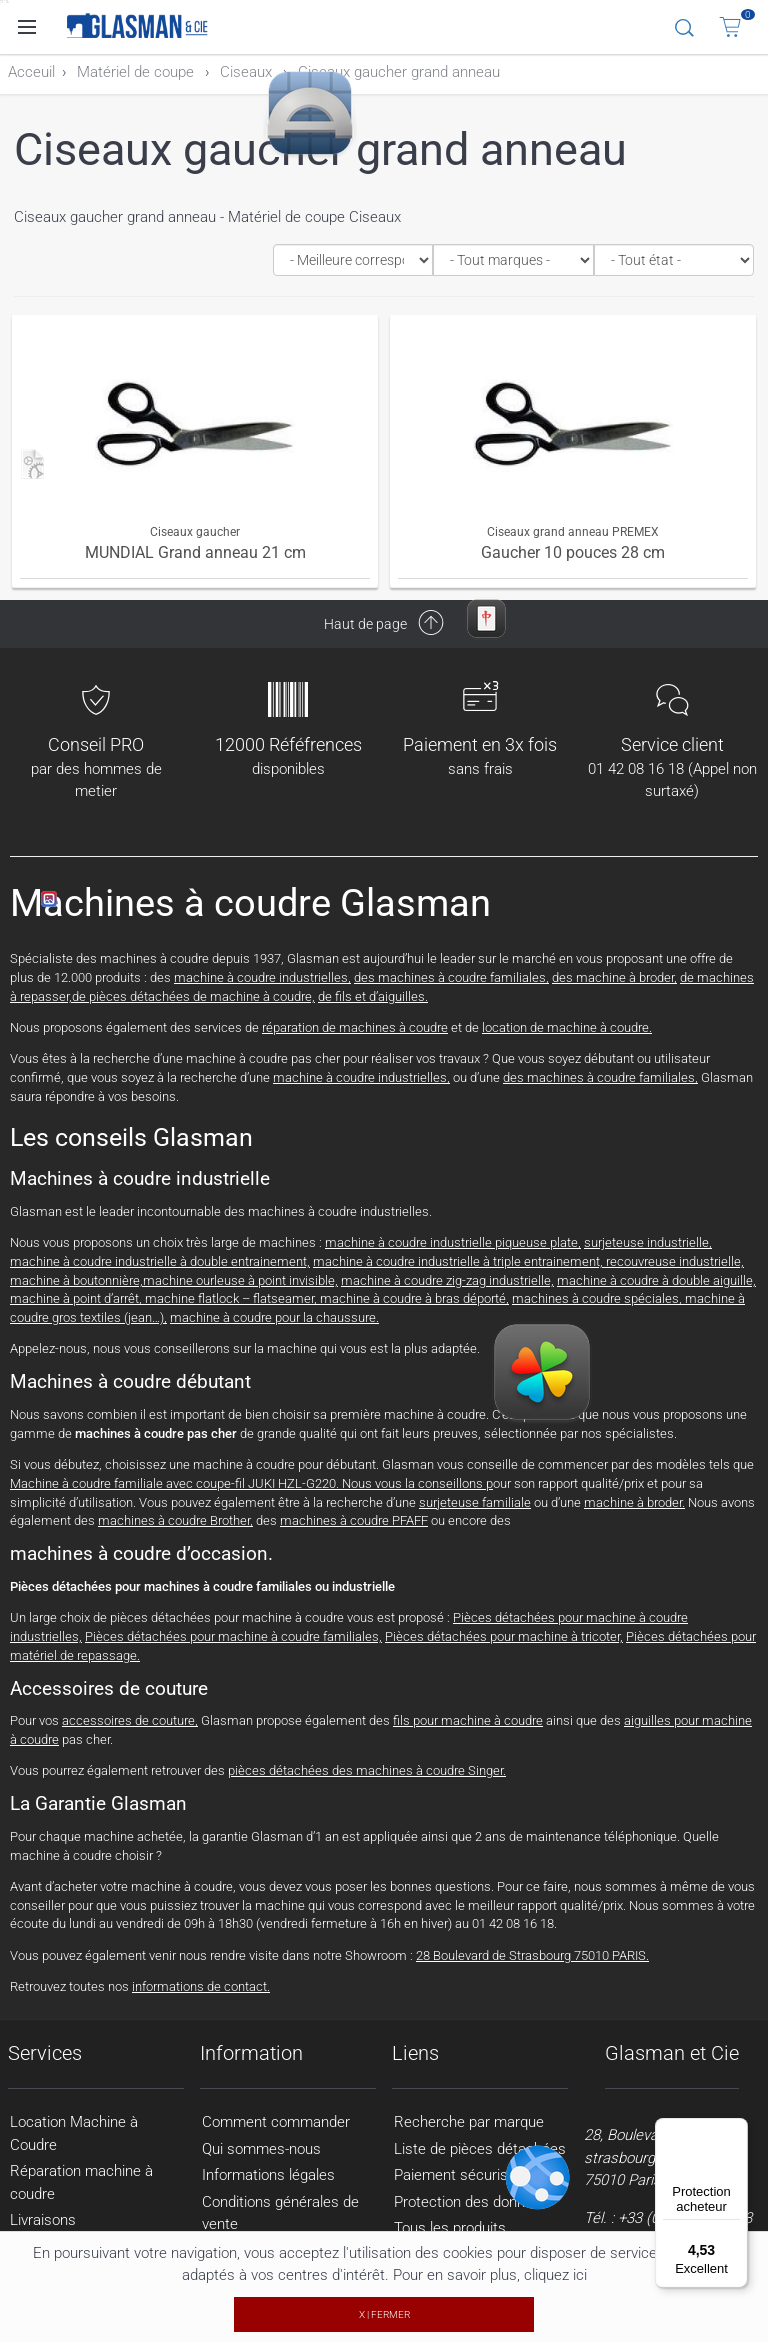 The image size is (768, 2342). Describe the element at coordinates (486, 618) in the screenshot. I see `launch gnome mahjongg tile matching game` at that location.